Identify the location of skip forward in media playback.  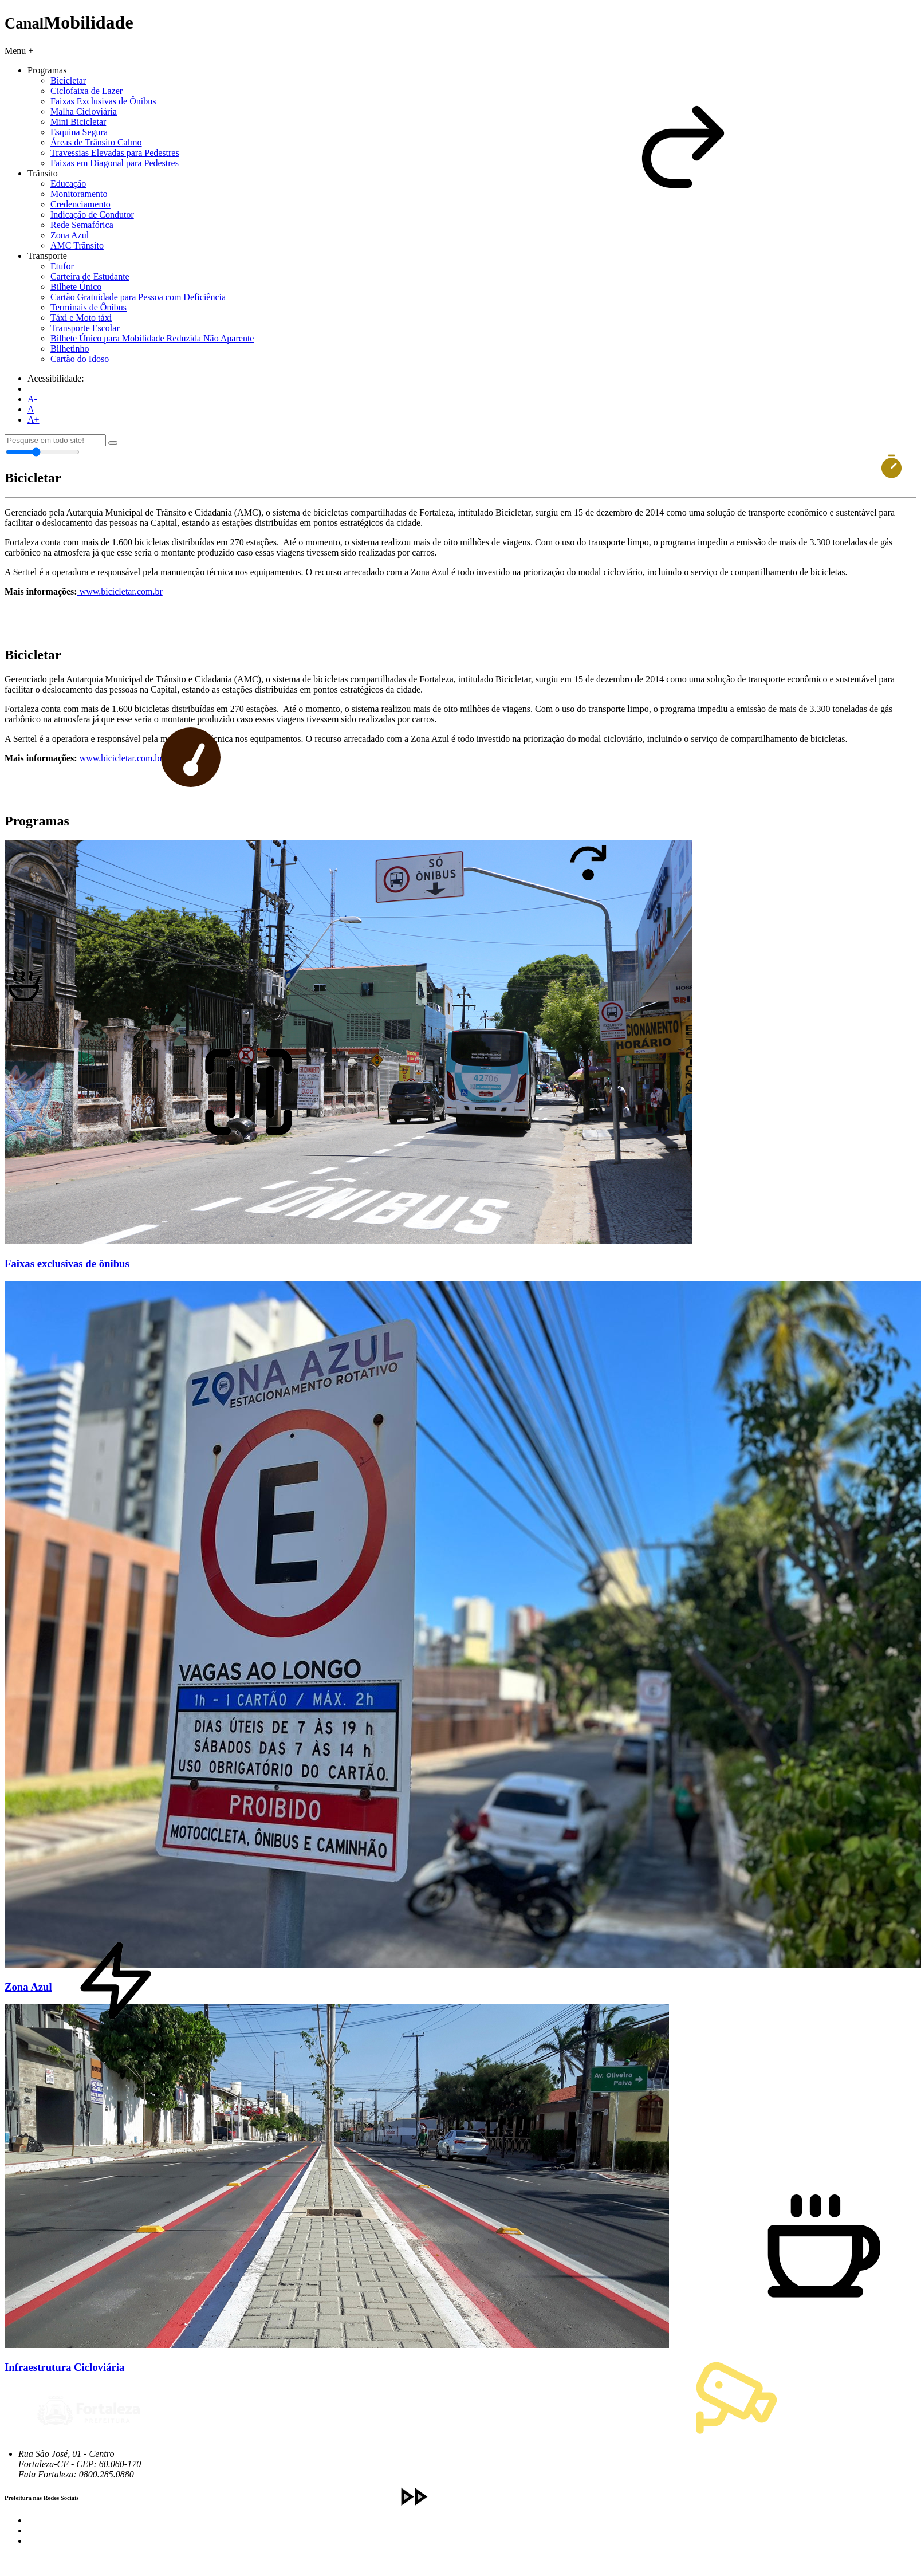
(413, 2496).